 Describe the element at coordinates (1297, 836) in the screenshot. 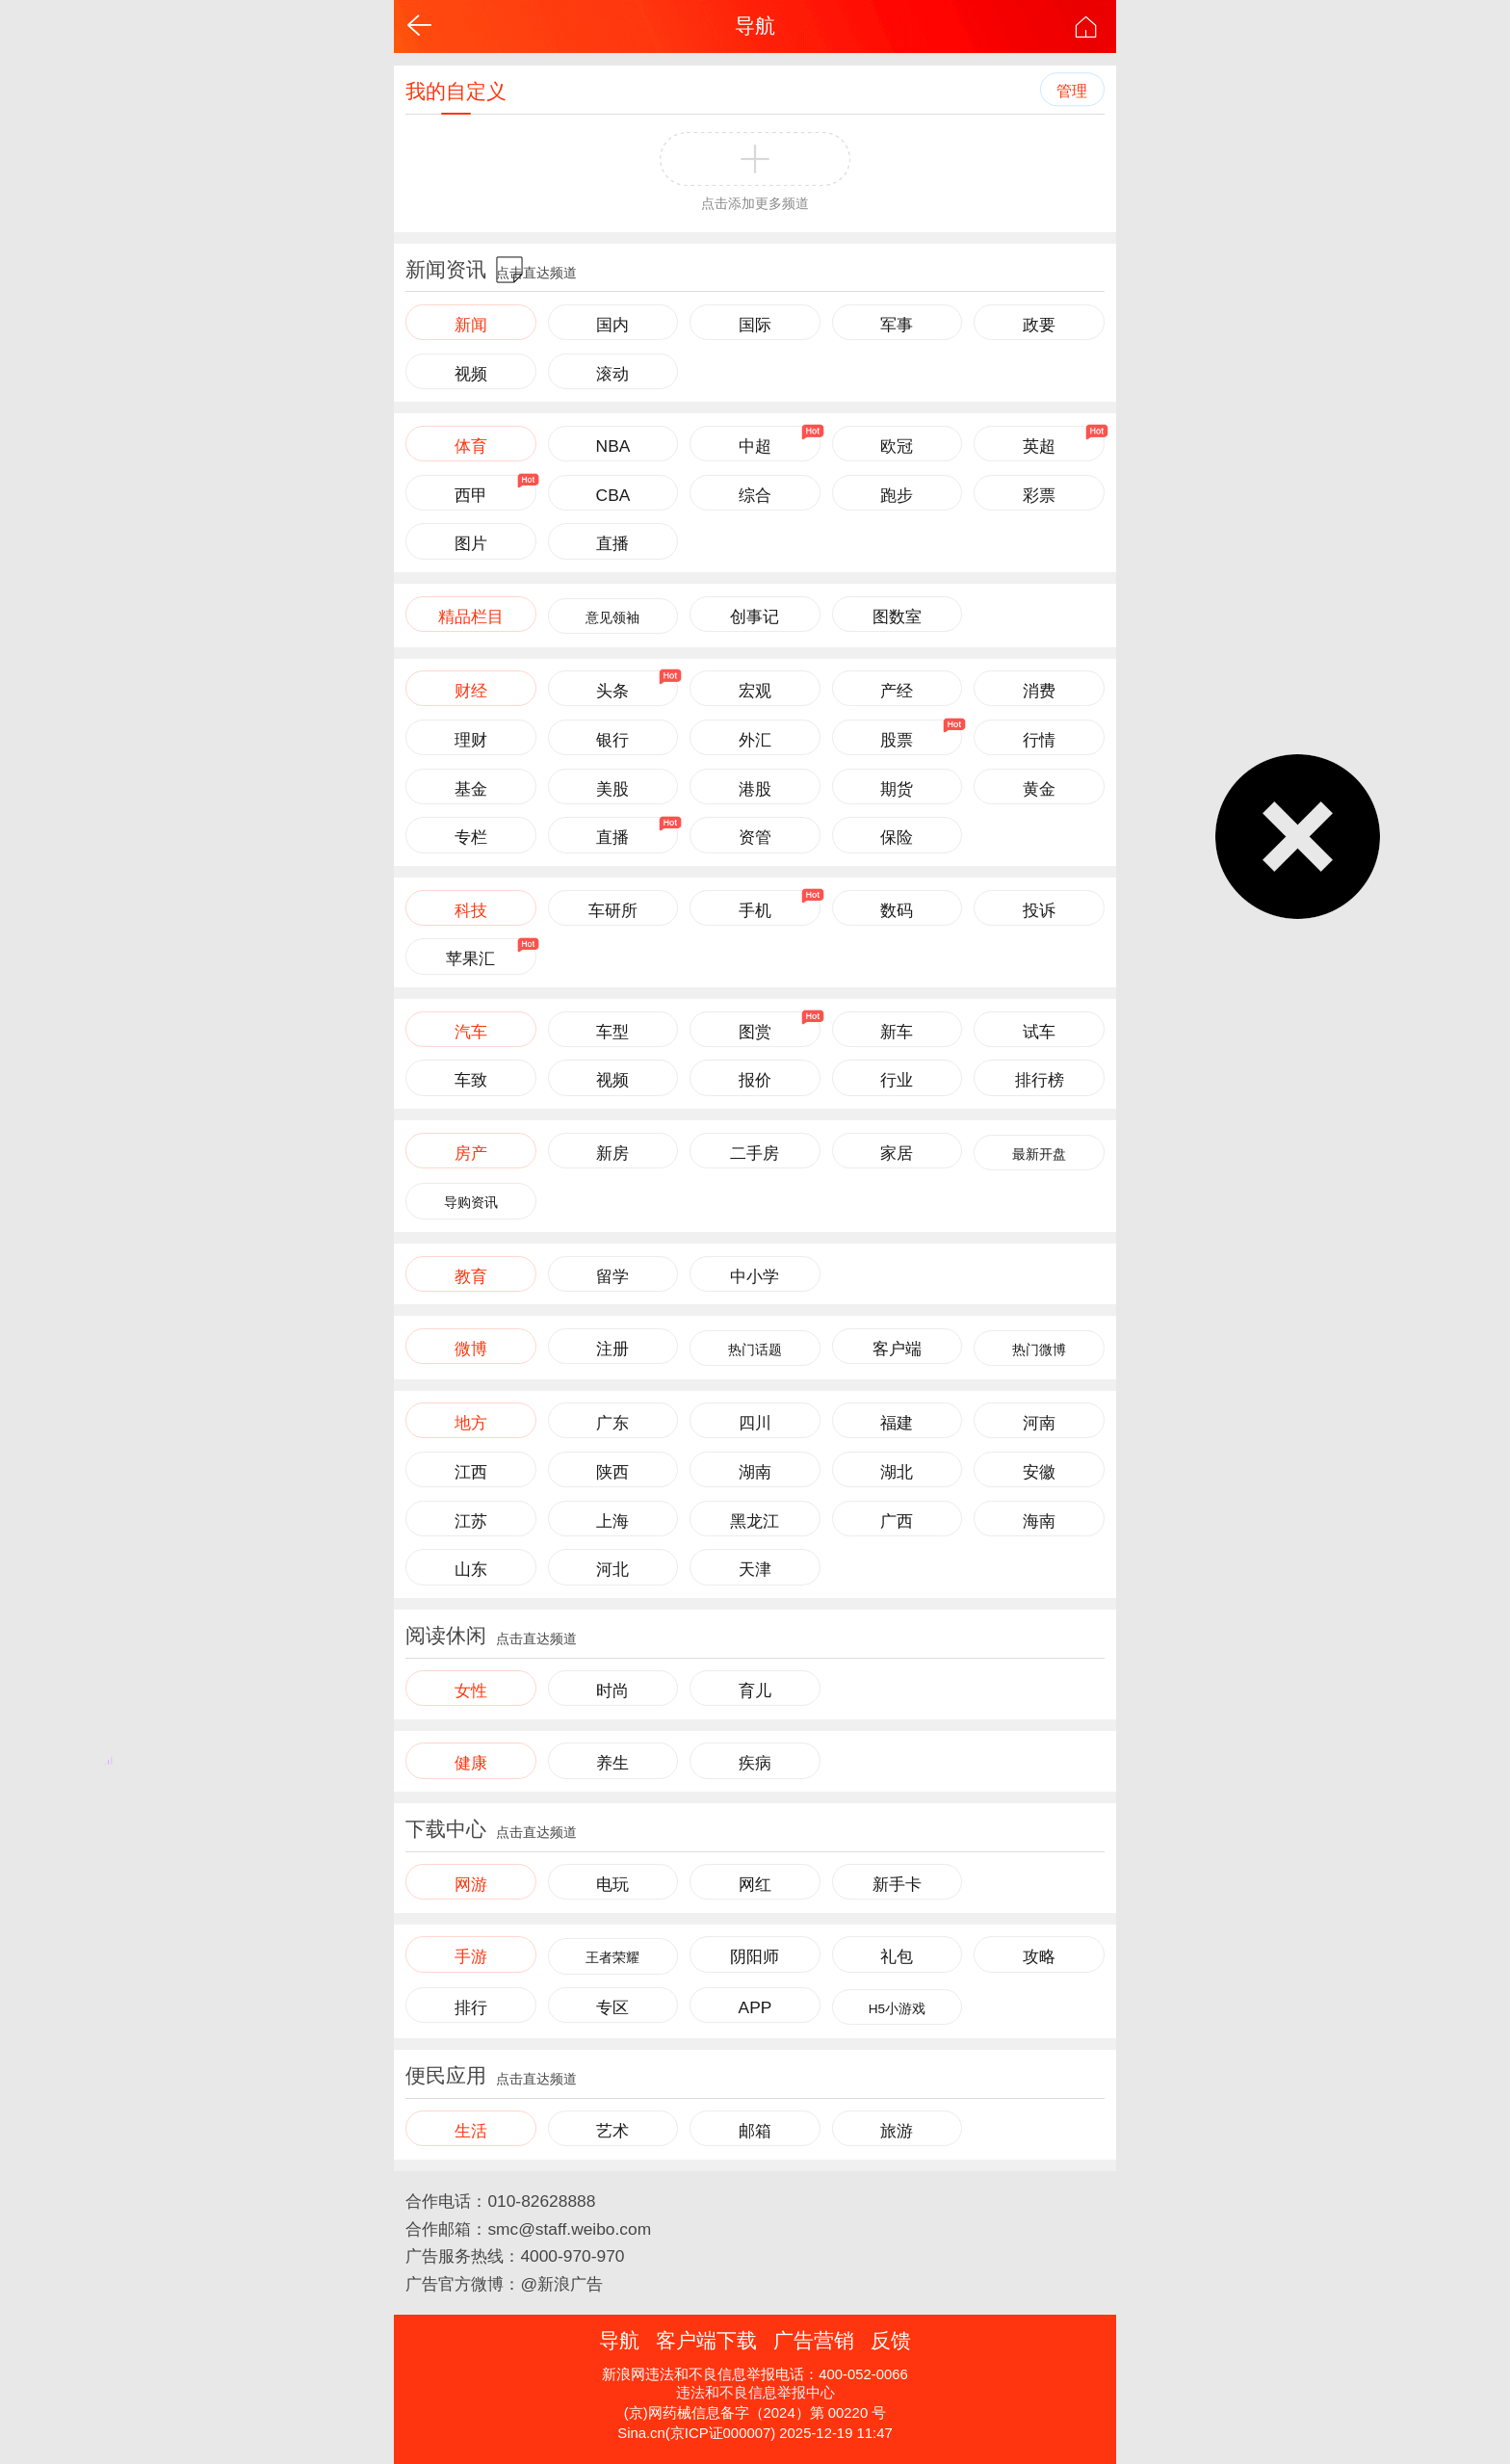

I see `close or dismiss a dialog` at that location.